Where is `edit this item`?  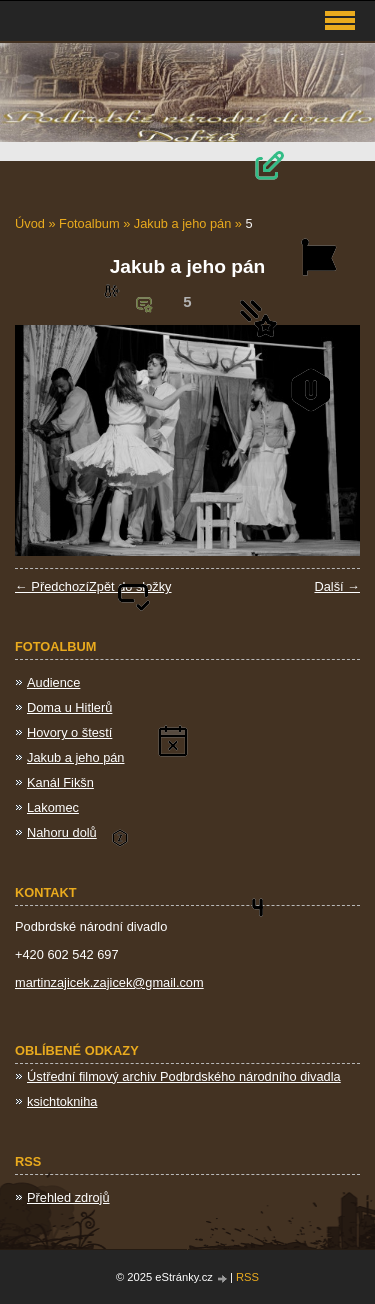
edit this item is located at coordinates (269, 166).